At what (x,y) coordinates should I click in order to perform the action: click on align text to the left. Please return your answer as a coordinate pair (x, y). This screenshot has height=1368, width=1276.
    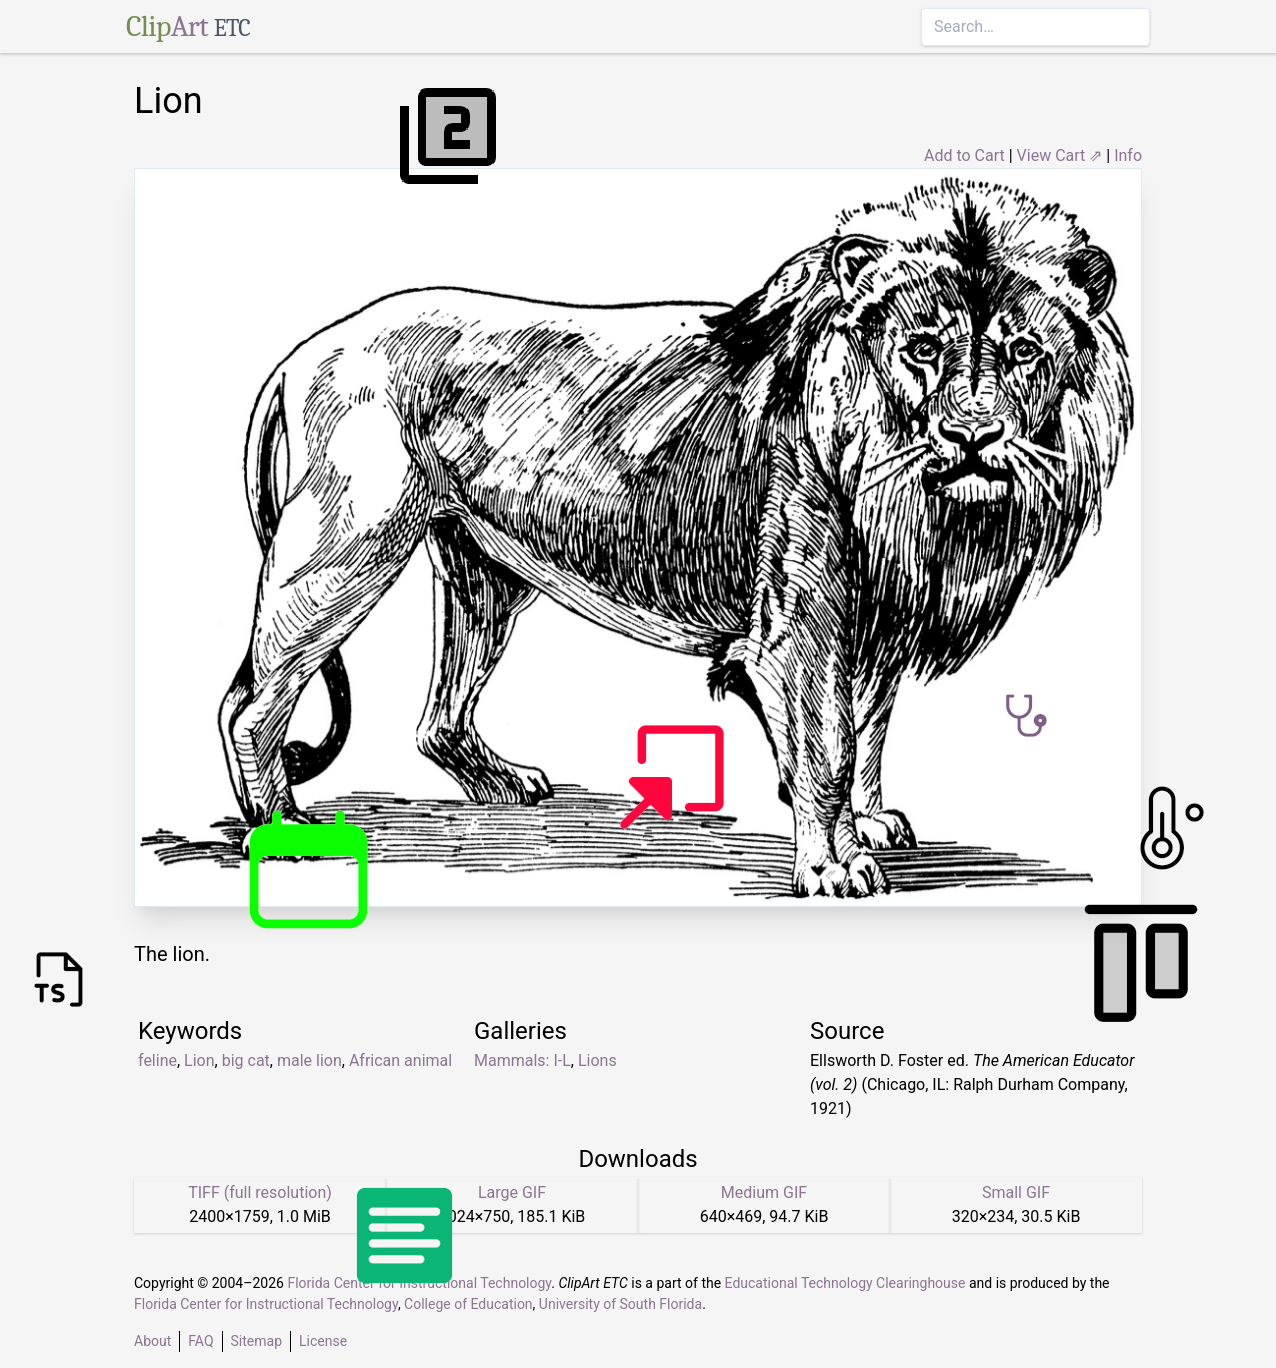
    Looking at the image, I should click on (404, 1235).